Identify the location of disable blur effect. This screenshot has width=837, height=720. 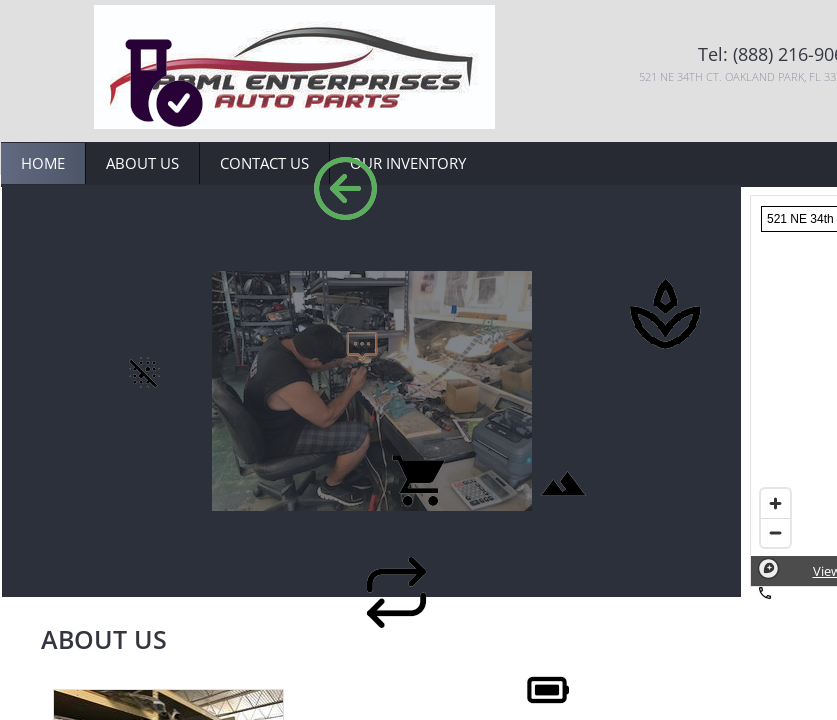
(144, 372).